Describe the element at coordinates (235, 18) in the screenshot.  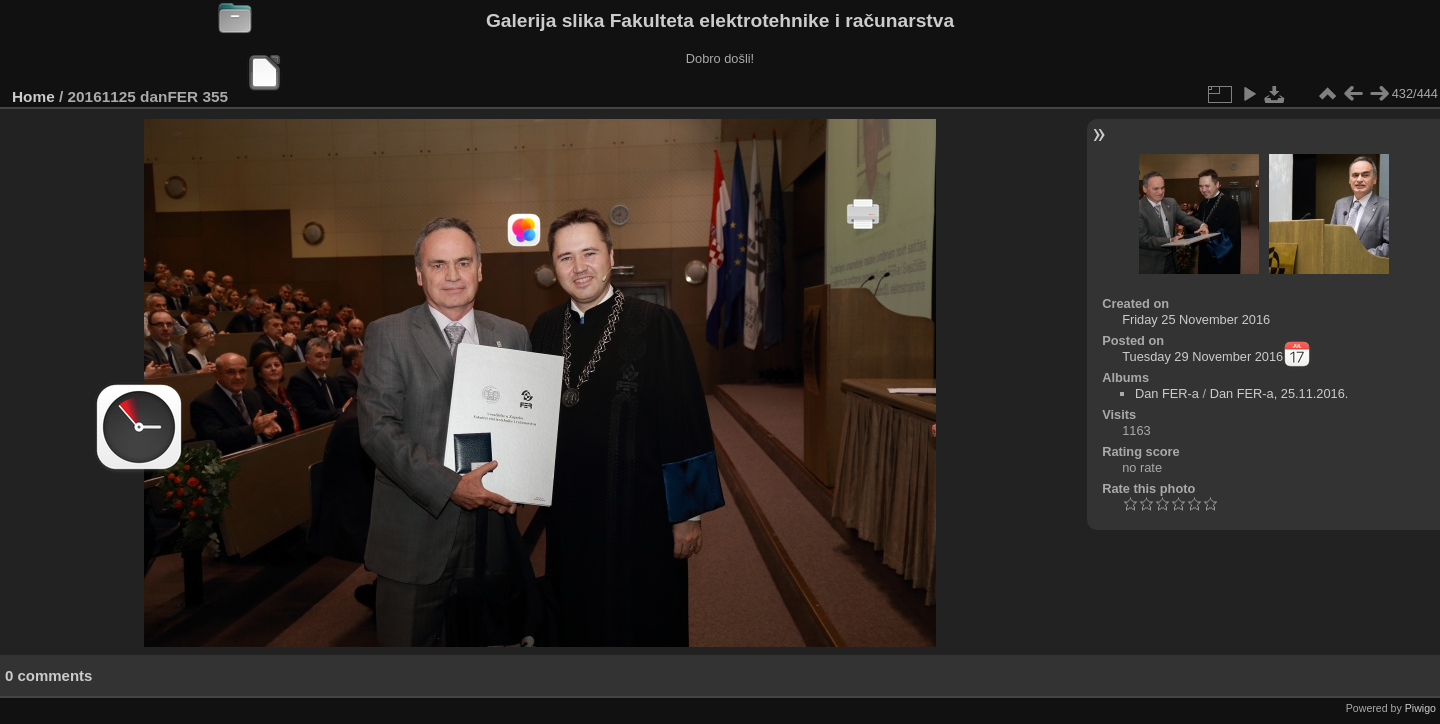
I see `open the file manager application` at that location.